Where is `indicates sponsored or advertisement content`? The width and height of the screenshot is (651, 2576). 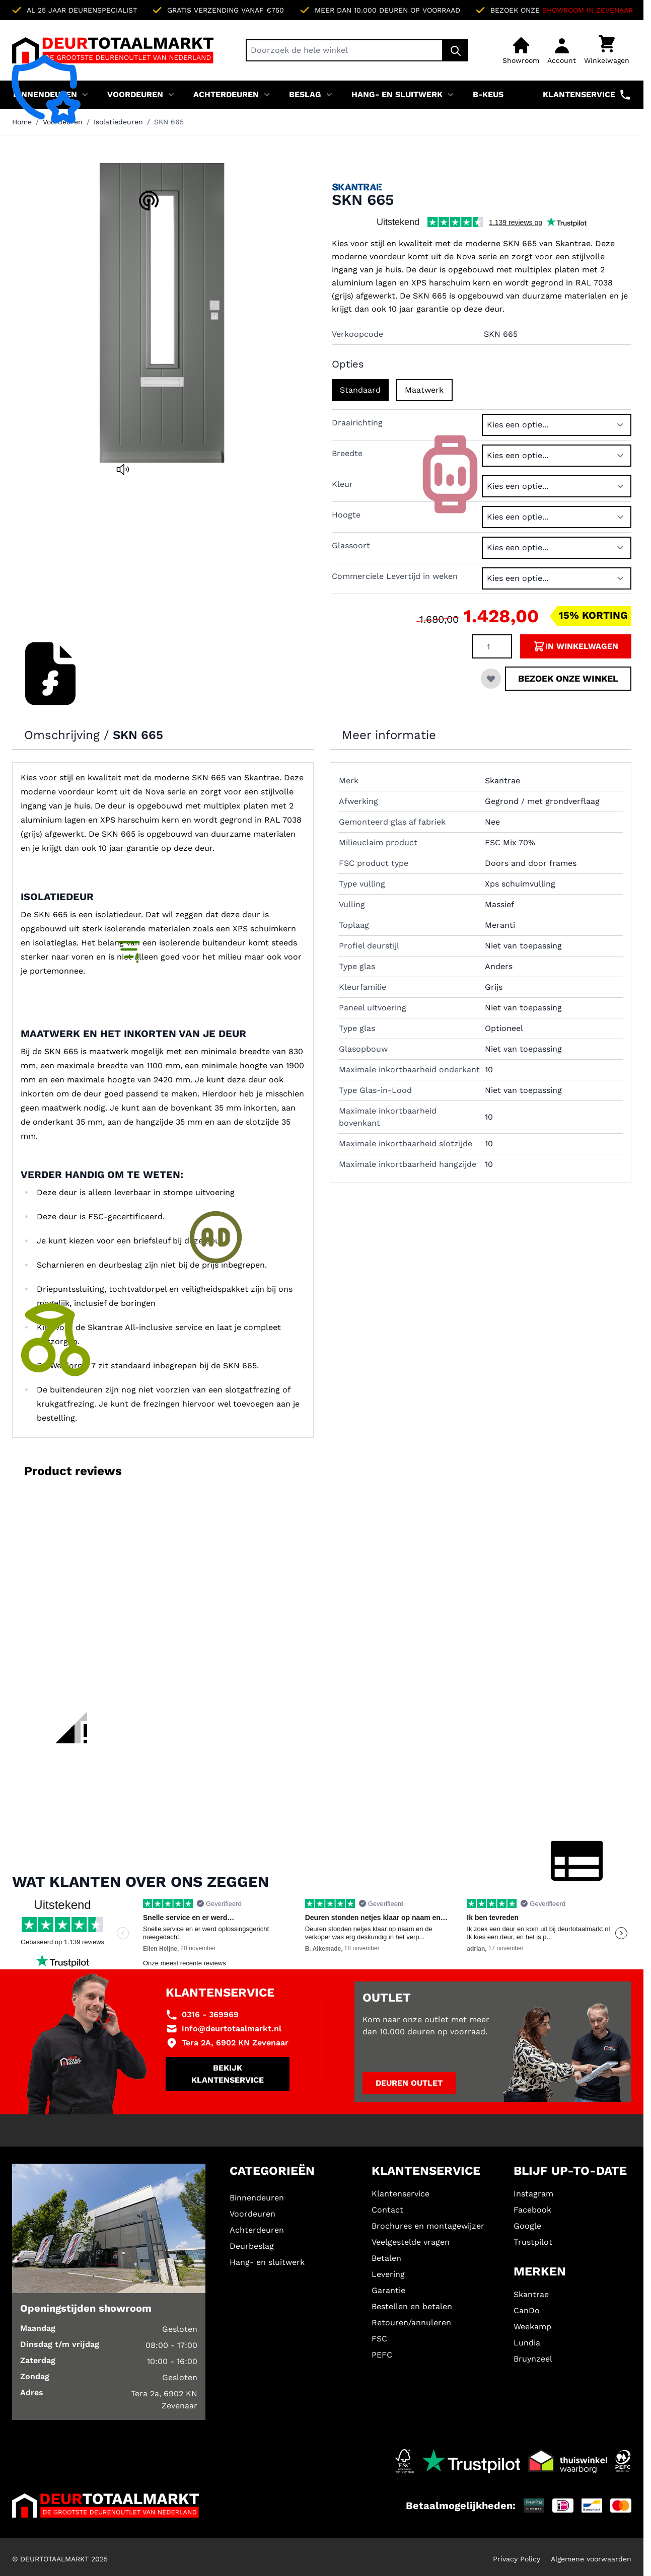 indicates sponsored or advertisement content is located at coordinates (215, 1237).